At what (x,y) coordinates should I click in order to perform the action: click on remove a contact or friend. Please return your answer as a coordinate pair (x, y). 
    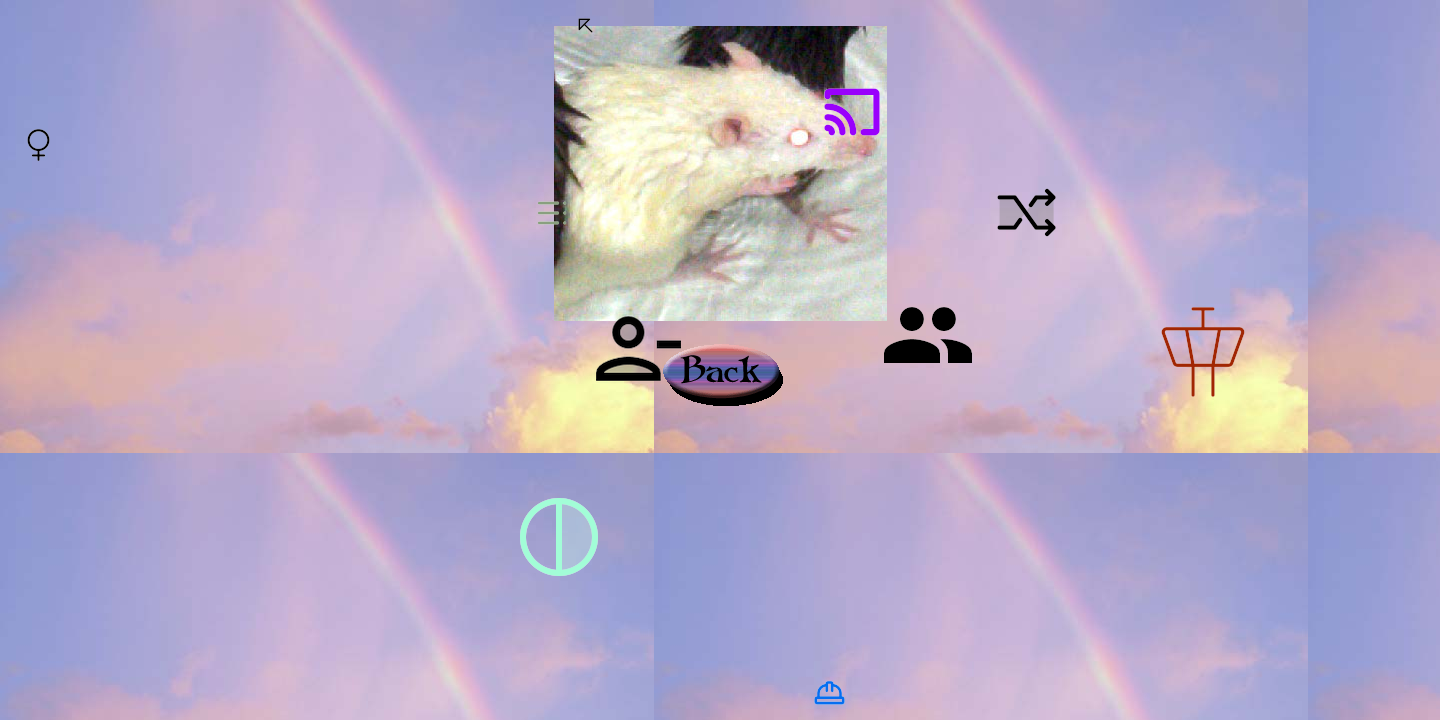
    Looking at the image, I should click on (636, 348).